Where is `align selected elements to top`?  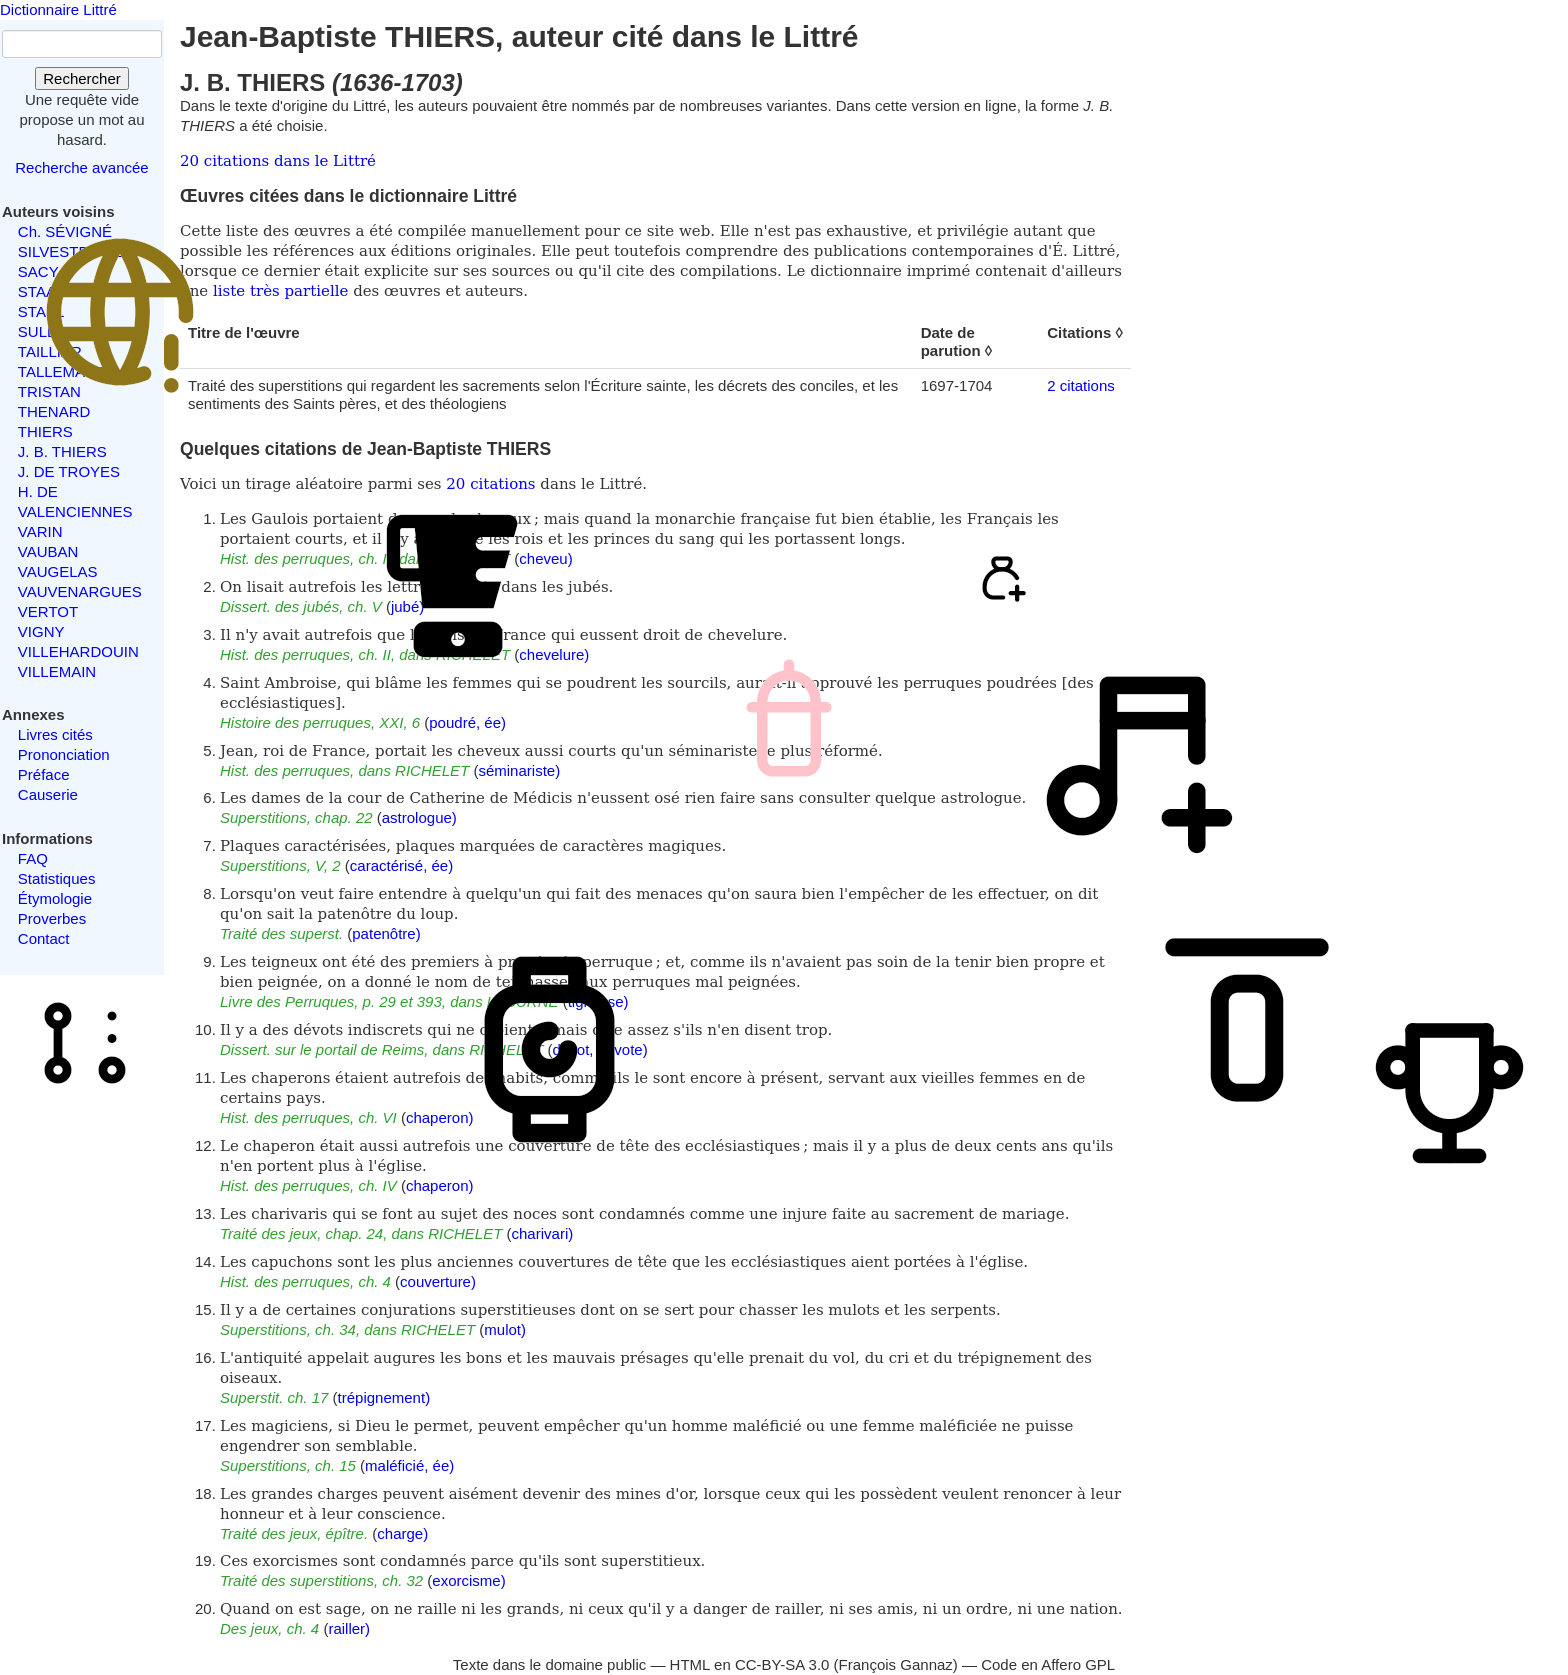 align selected elements to top is located at coordinates (1247, 1020).